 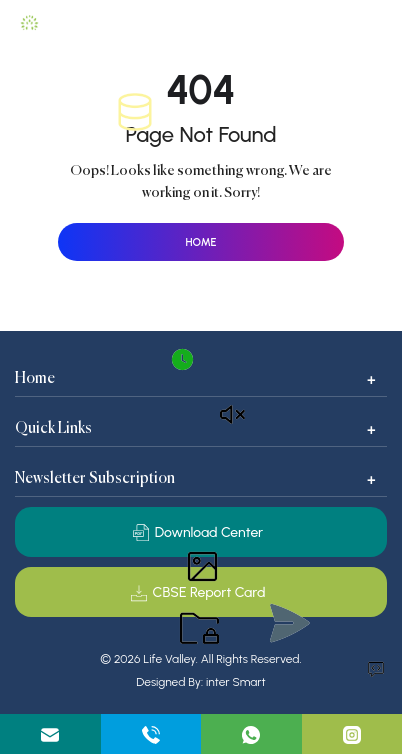 I want to click on add or upload an image, so click(x=202, y=566).